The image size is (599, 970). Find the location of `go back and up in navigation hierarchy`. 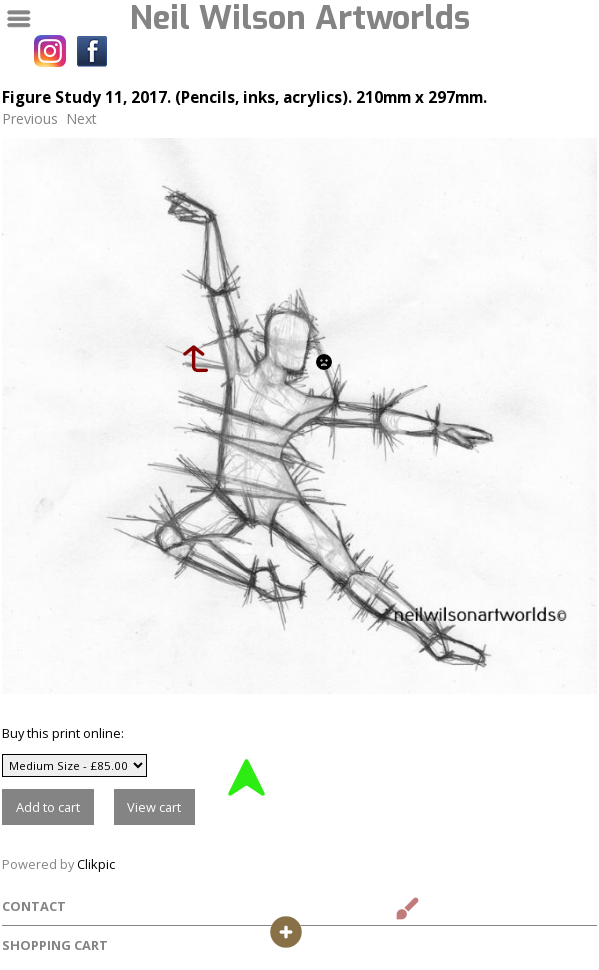

go back and up in navigation hierarchy is located at coordinates (195, 359).